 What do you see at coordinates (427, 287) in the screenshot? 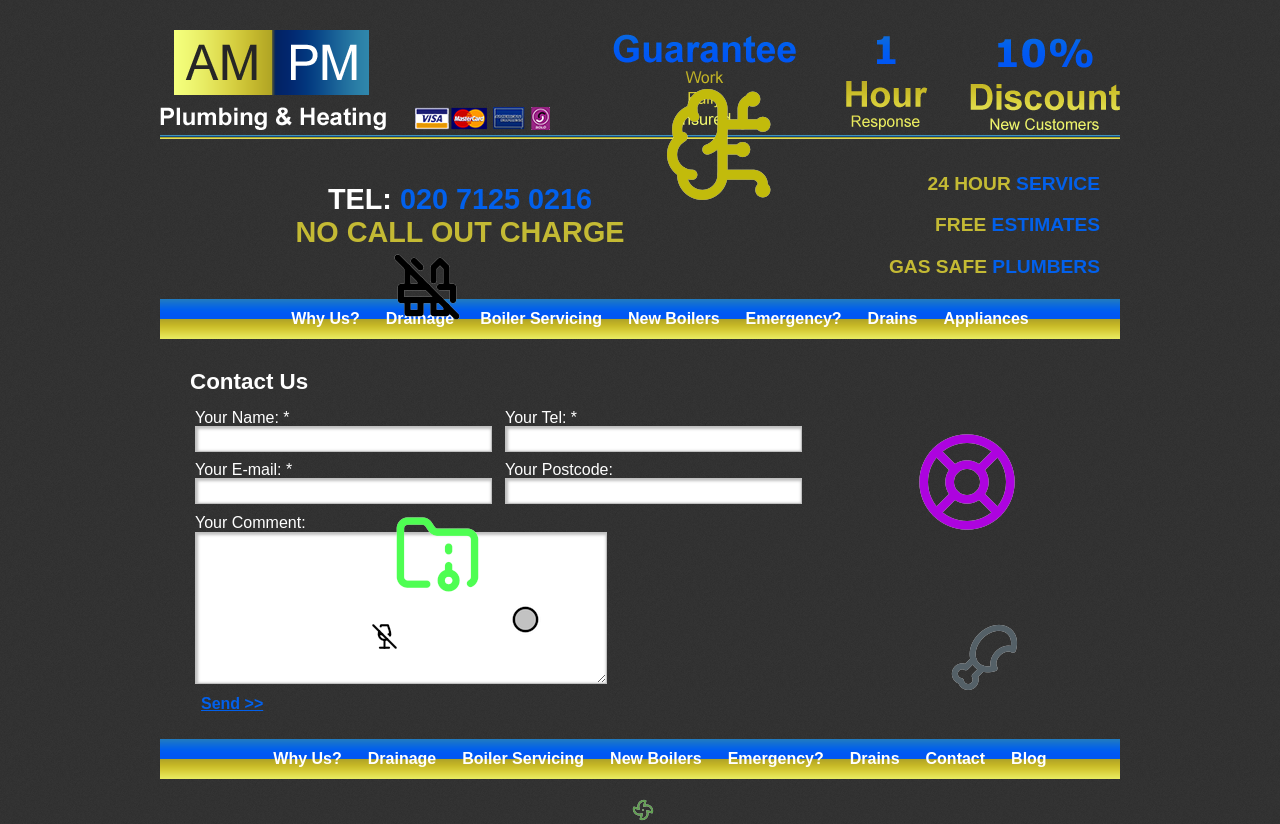
I see `disable boundary or perimeter settings` at bounding box center [427, 287].